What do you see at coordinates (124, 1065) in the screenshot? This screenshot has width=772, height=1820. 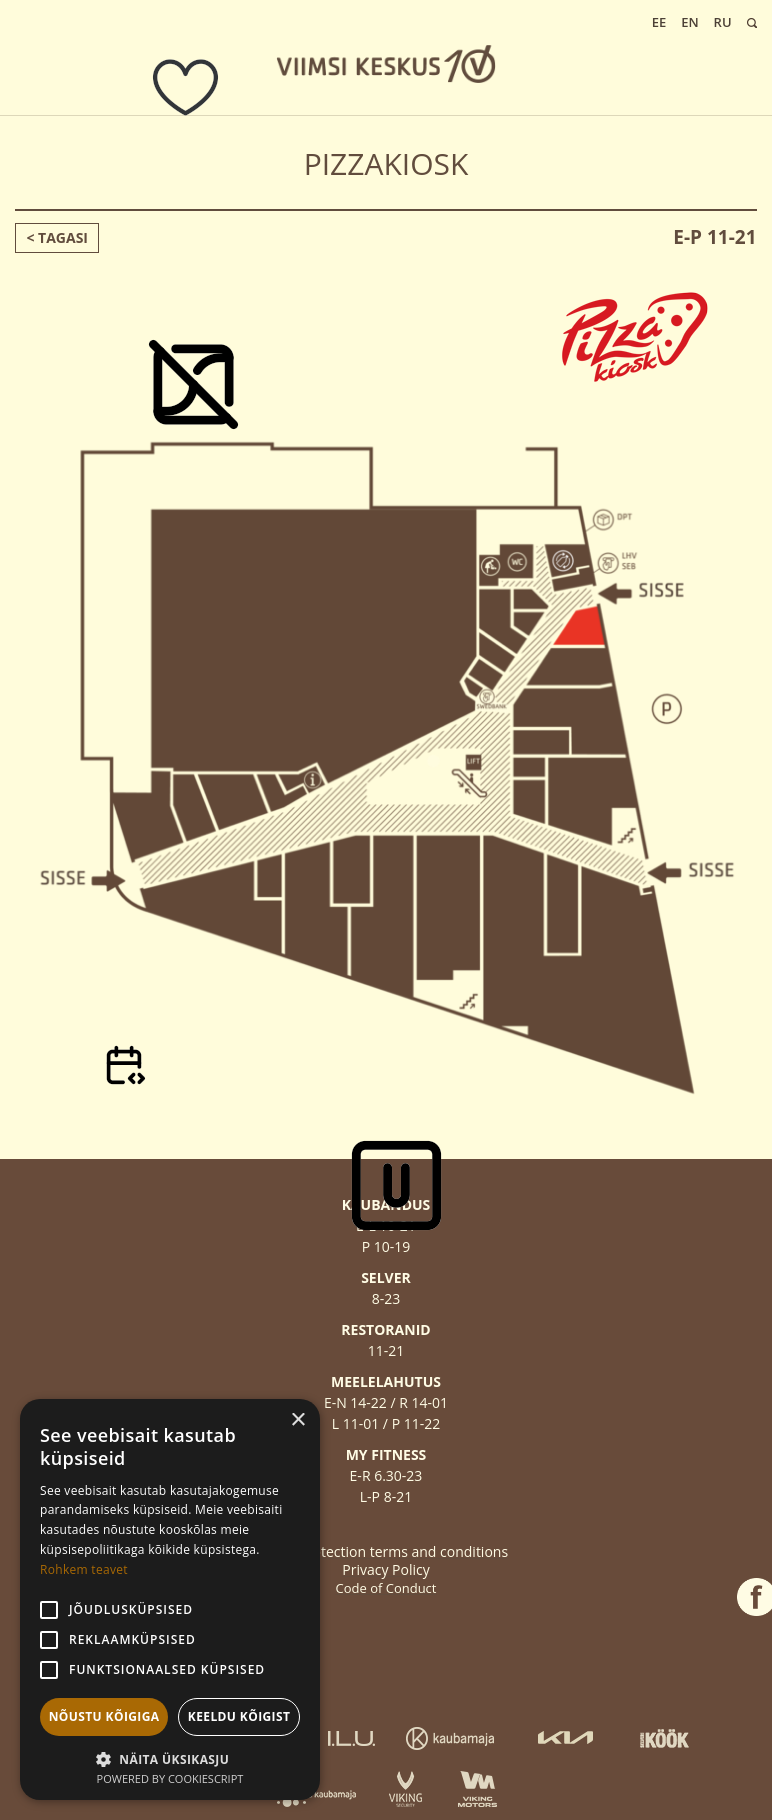 I see `view or manage scheduled code deployments` at bounding box center [124, 1065].